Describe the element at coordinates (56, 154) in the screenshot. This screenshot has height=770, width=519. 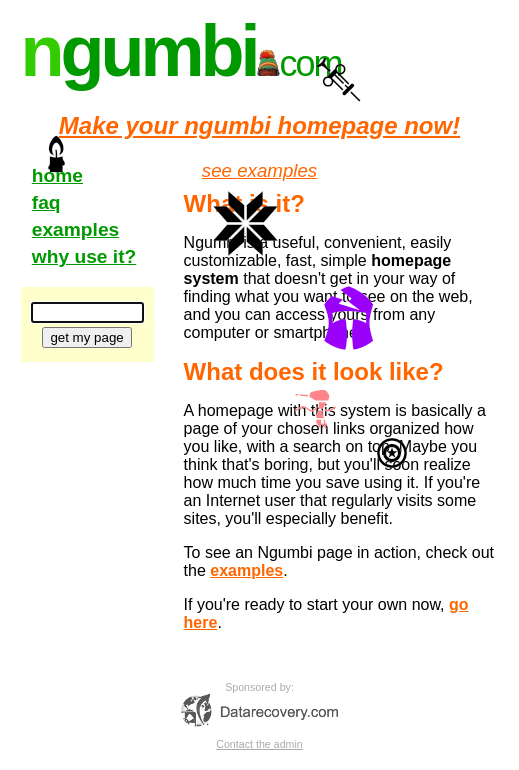
I see `toggle ambient or night mode lighting` at that location.